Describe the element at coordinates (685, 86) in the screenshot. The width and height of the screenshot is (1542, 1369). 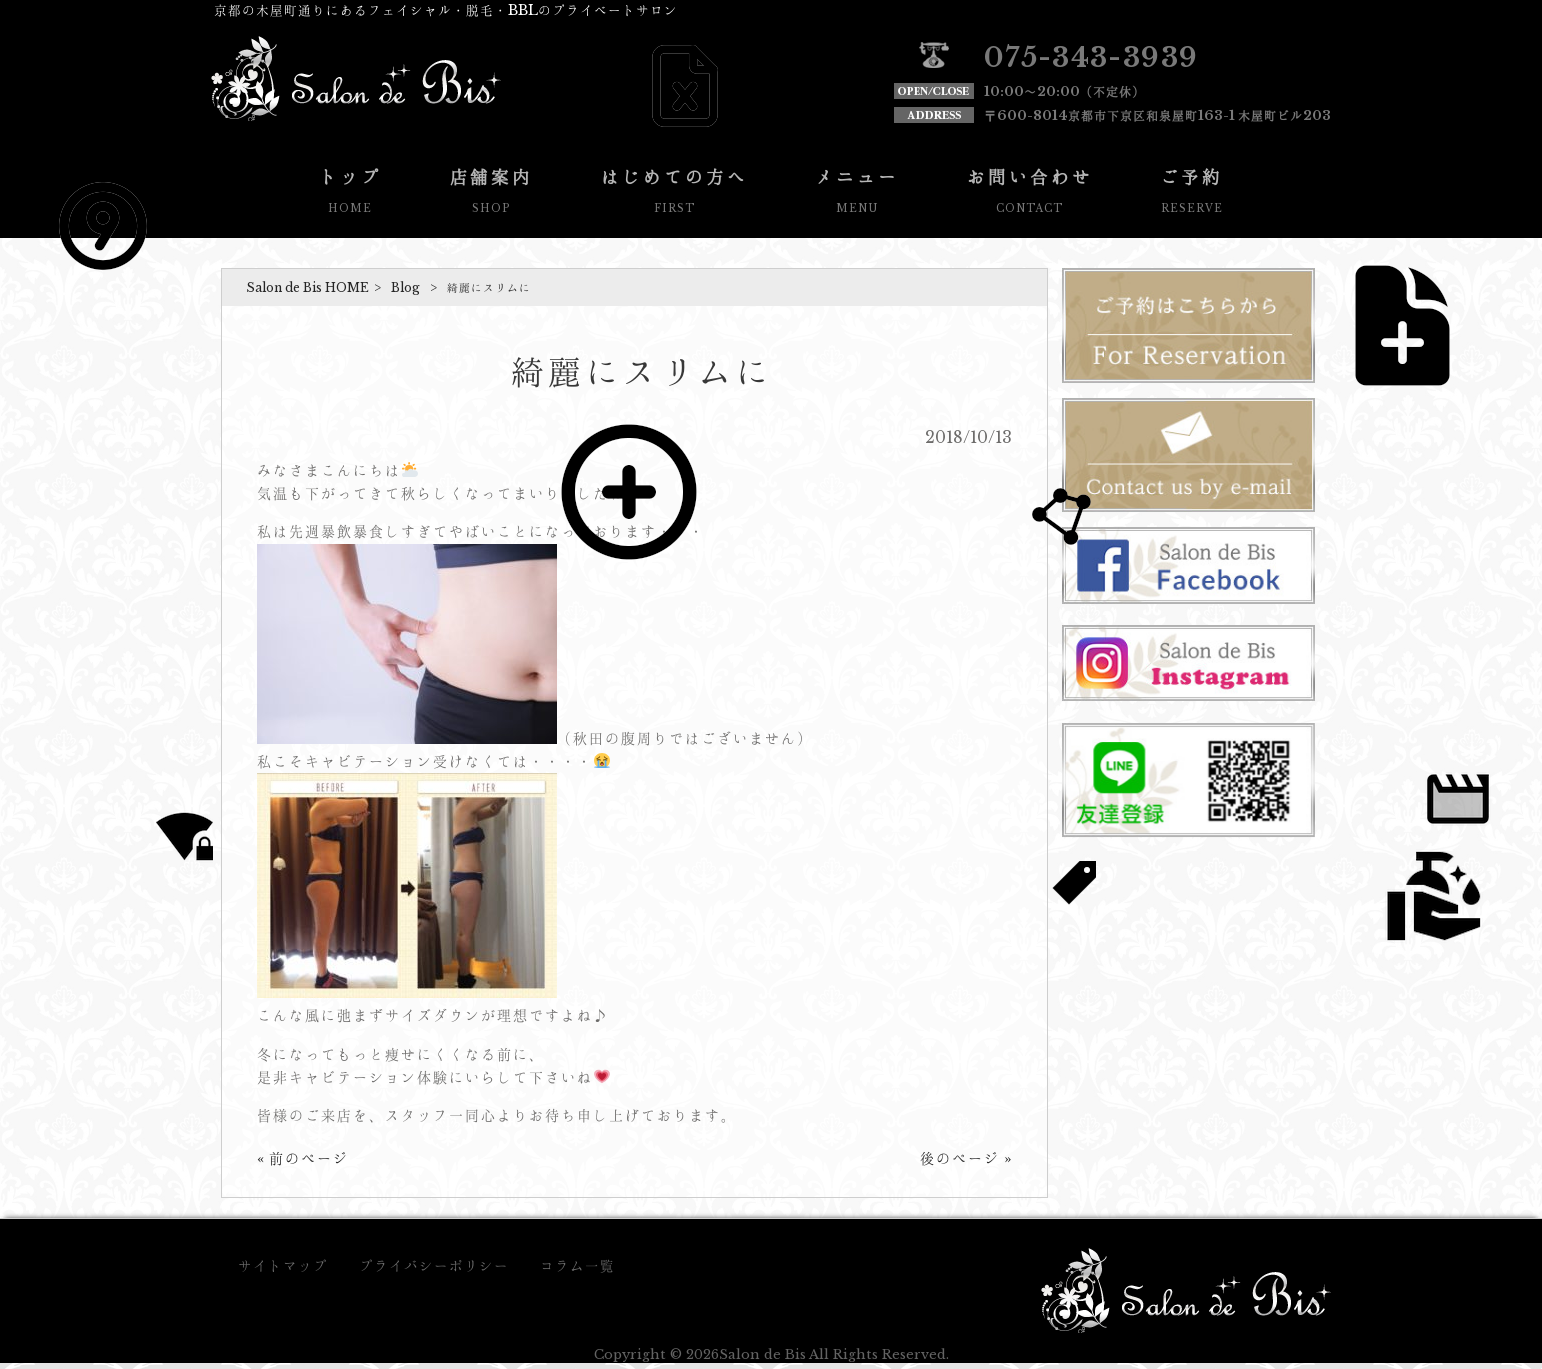
I see `remove or delete a file` at that location.